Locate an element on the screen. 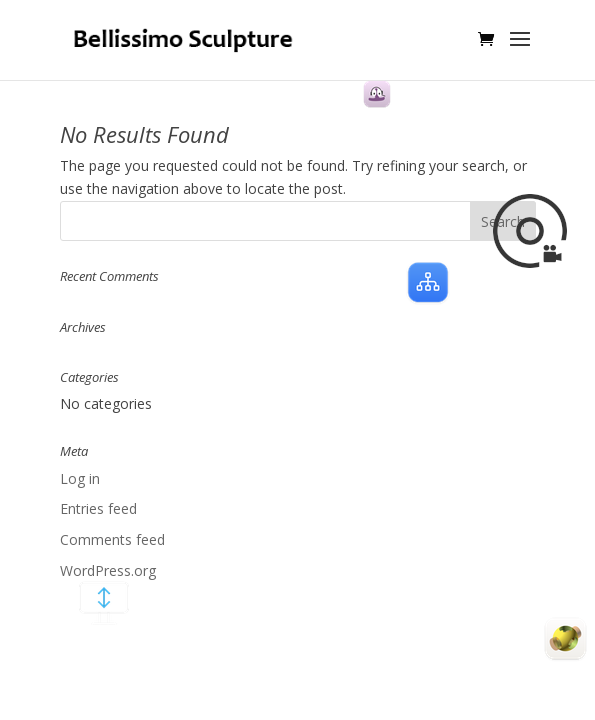  access network connection settings is located at coordinates (428, 283).